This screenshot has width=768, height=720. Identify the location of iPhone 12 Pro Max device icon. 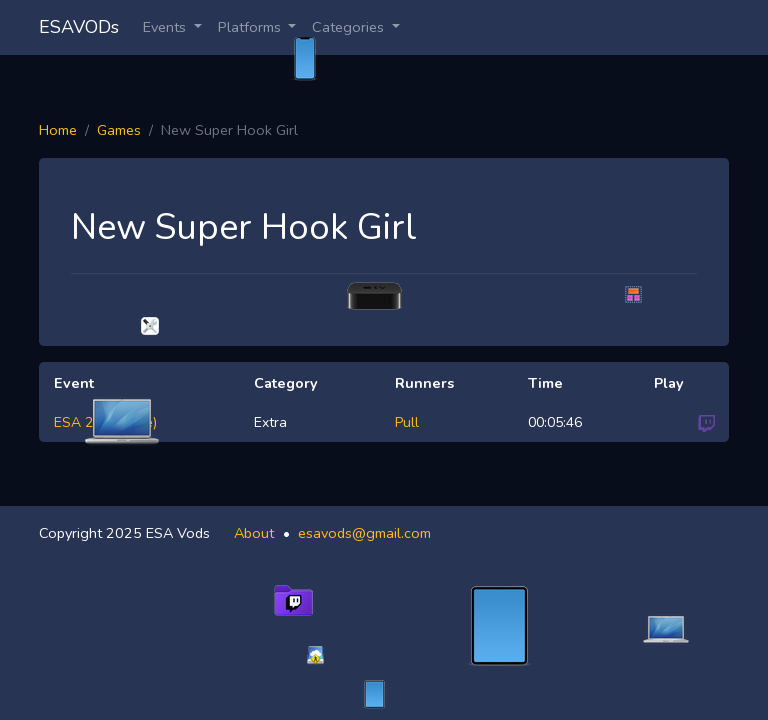
(305, 59).